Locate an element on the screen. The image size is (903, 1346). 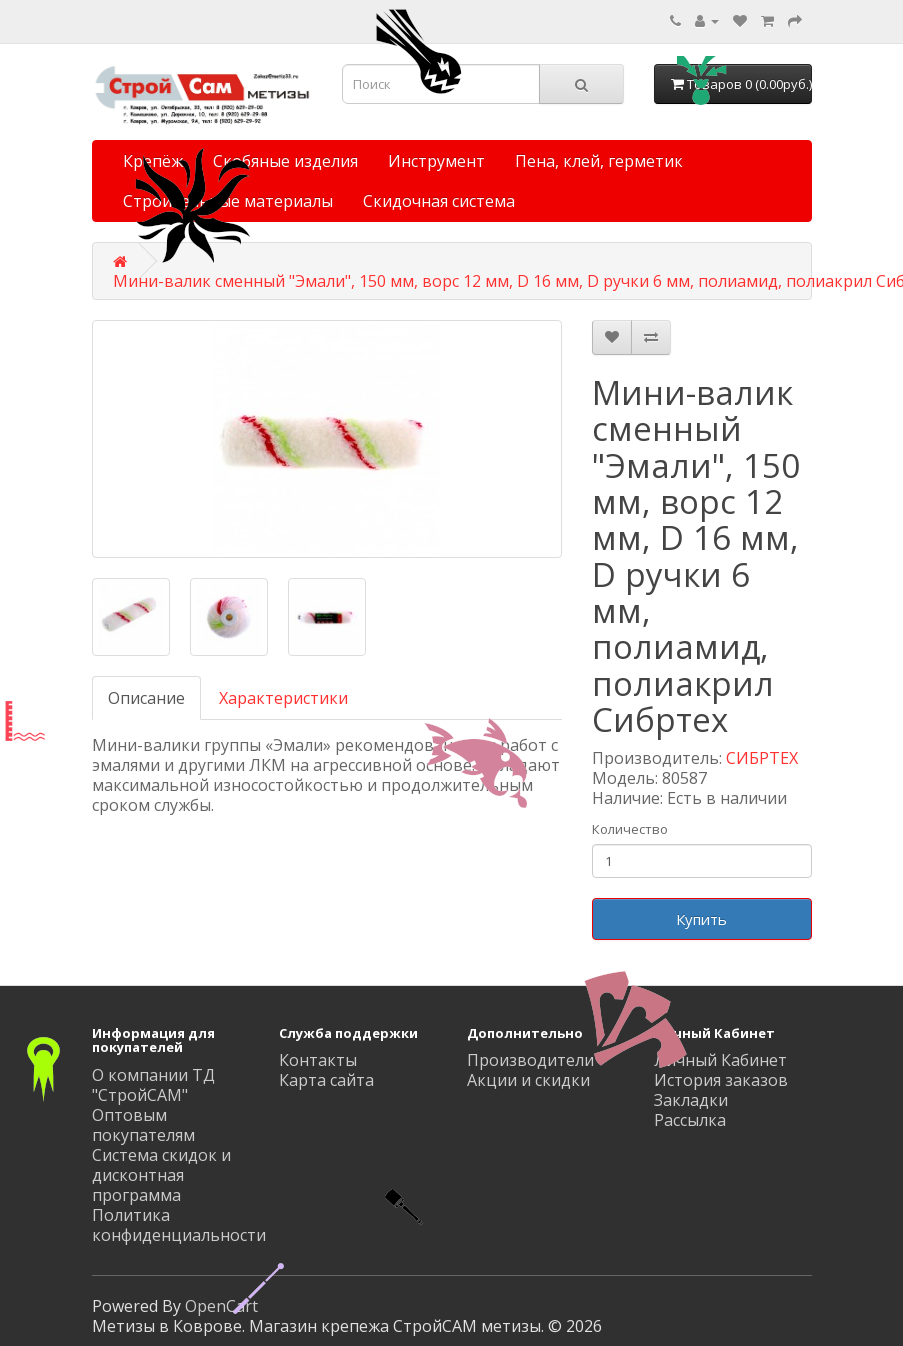
trigger an explosion or blast effect is located at coordinates (43, 1069).